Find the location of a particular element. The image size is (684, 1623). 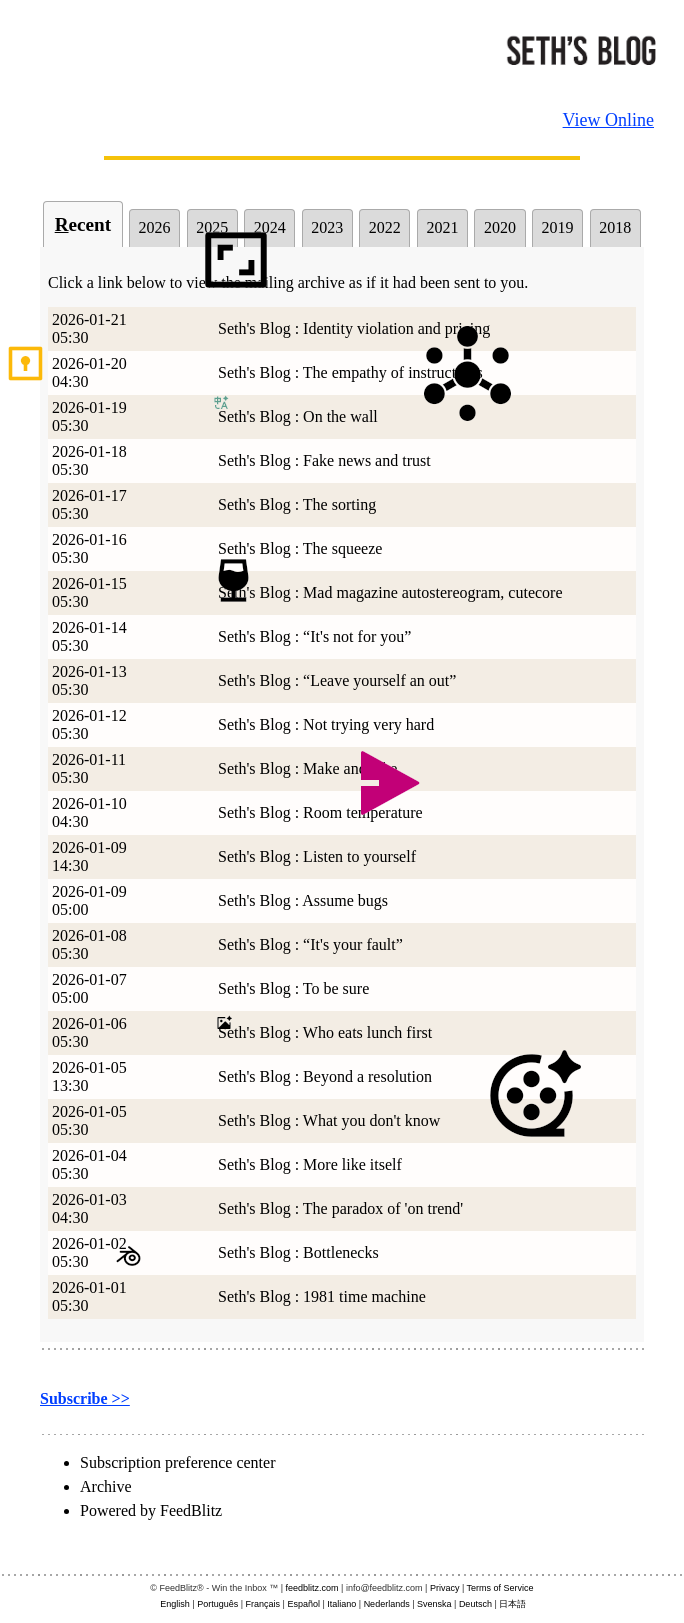

access AI-powered video editing tools is located at coordinates (531, 1095).